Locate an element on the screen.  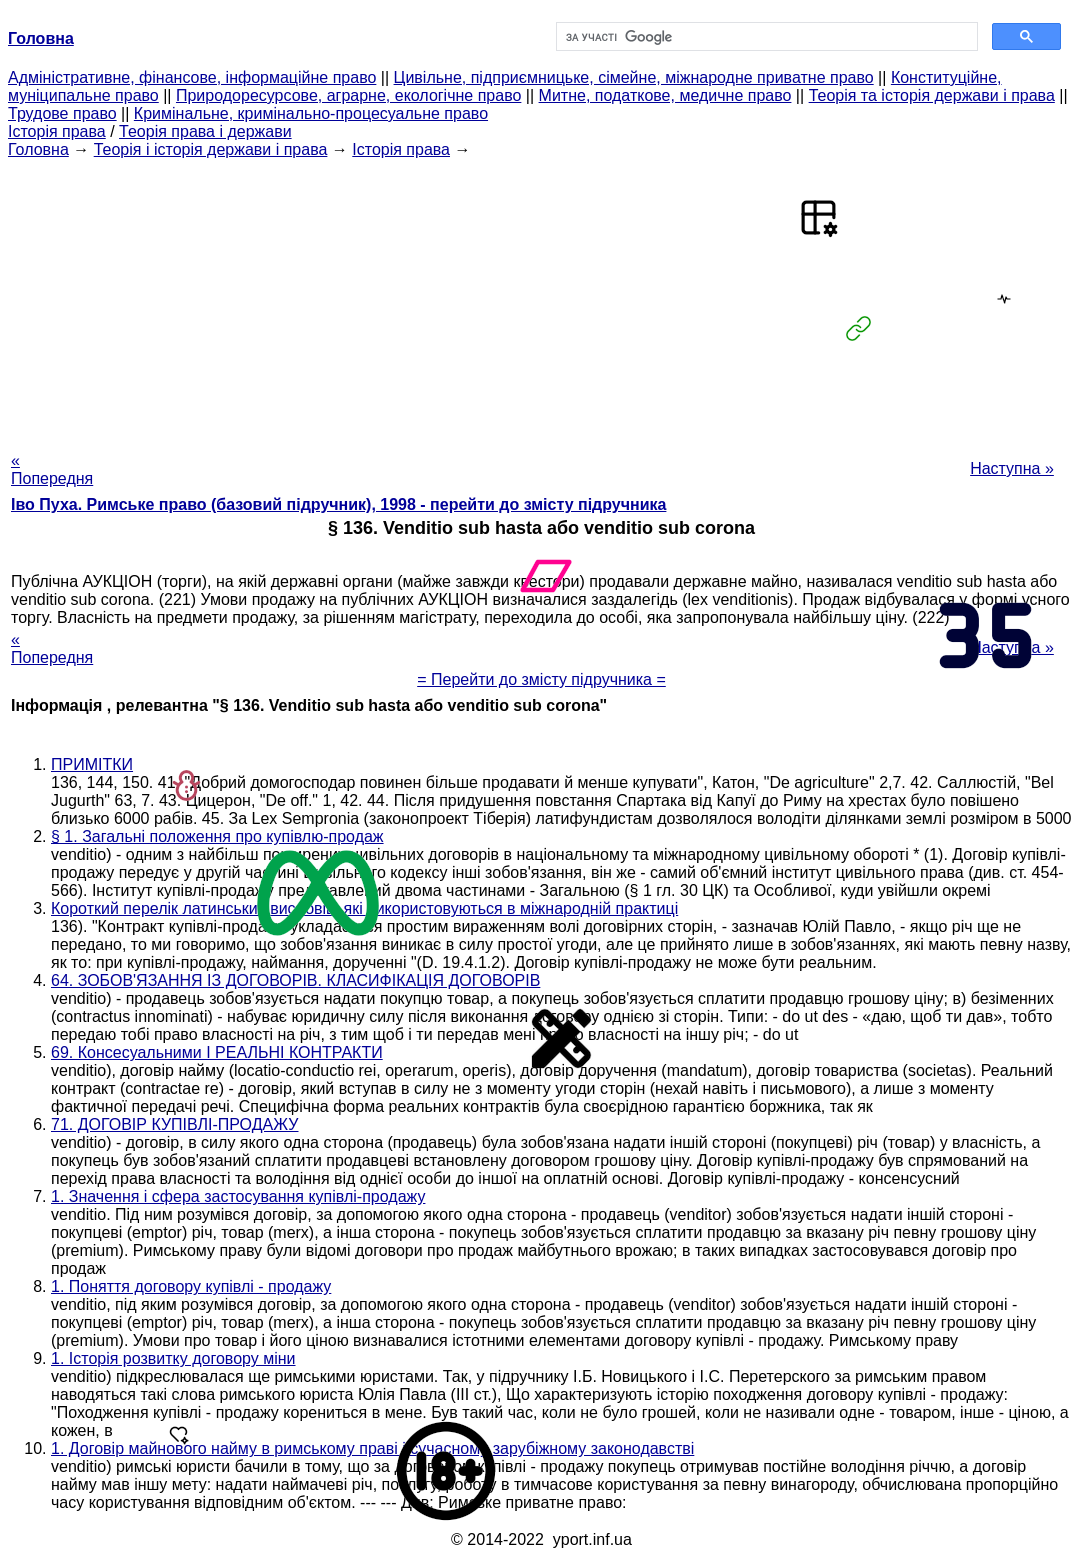
view health or fitness activity is located at coordinates (1004, 299).